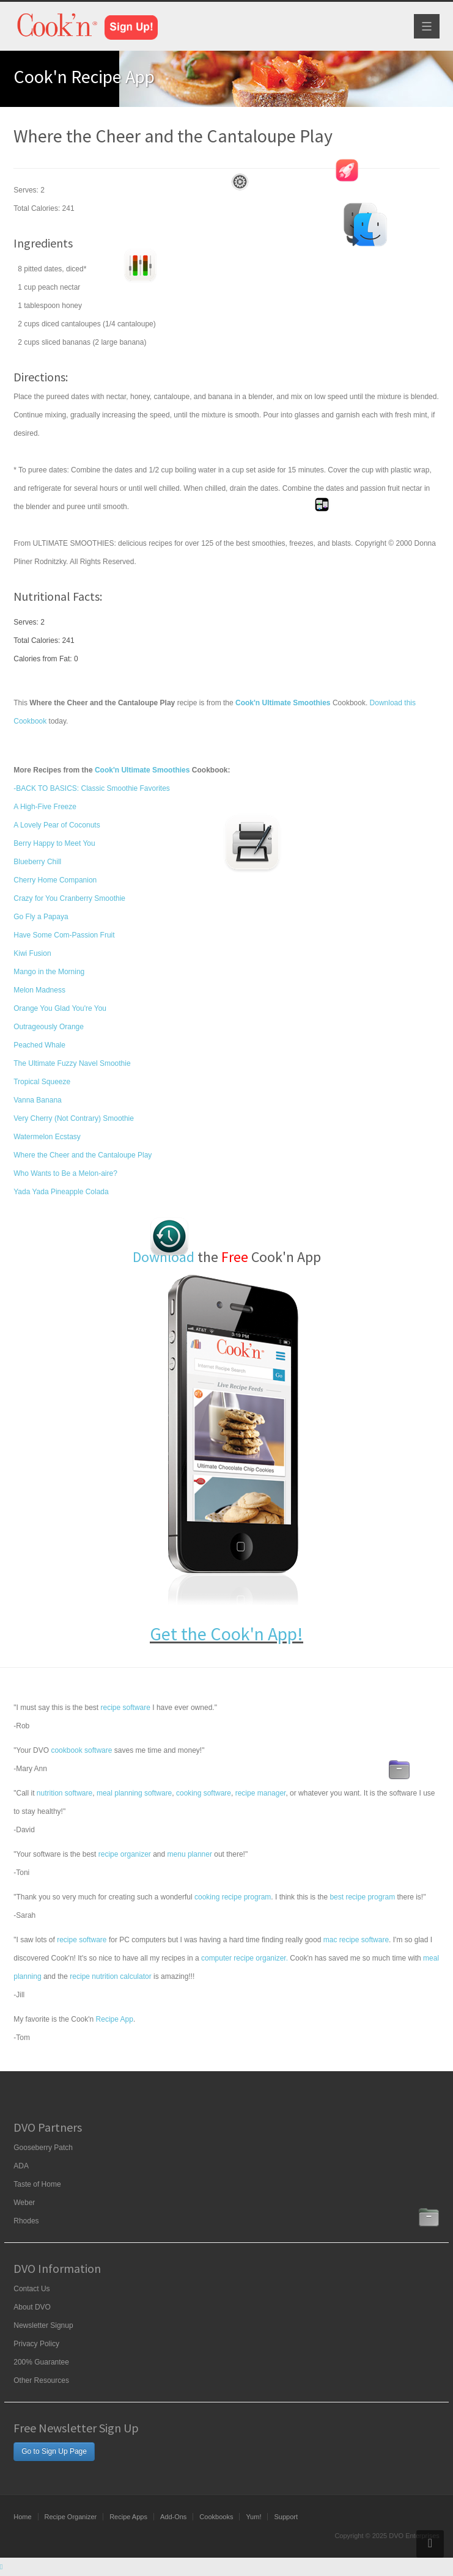 The width and height of the screenshot is (453, 2576). What do you see at coordinates (240, 182) in the screenshot?
I see `open system preferences` at bounding box center [240, 182].